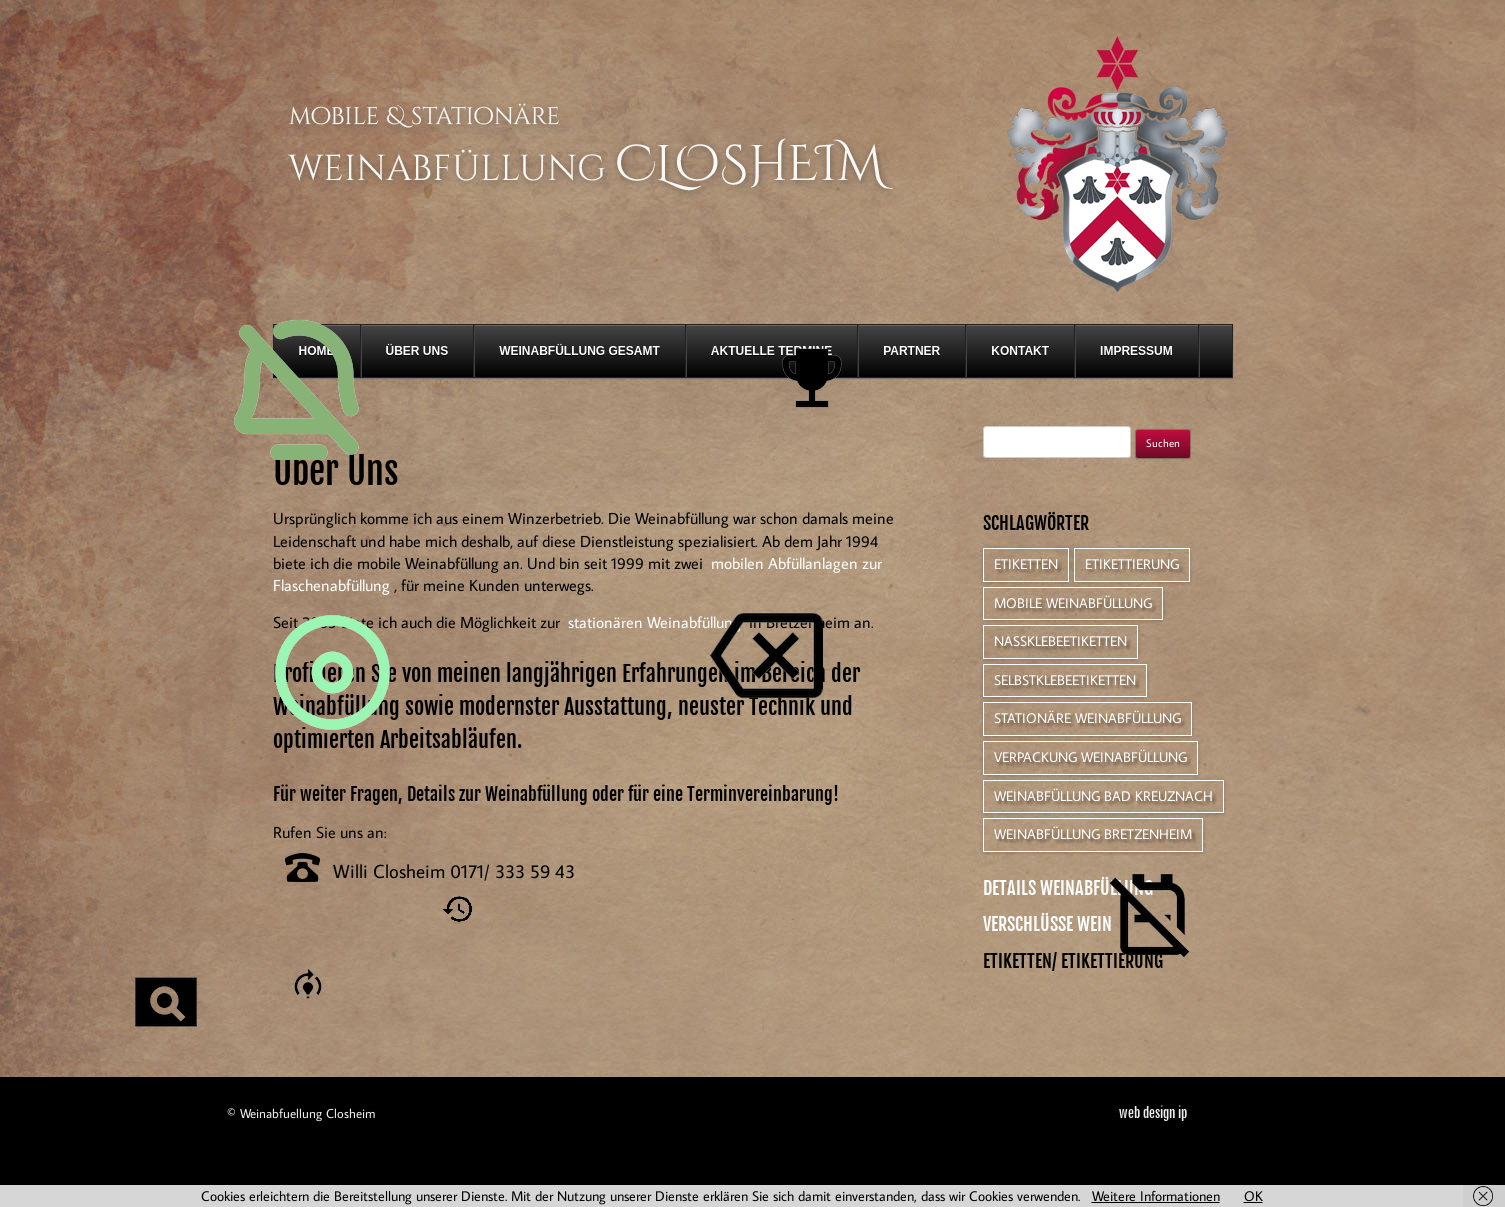 Image resolution: width=1505 pixels, height=1207 pixels. Describe the element at coordinates (812, 378) in the screenshot. I see `view achievements or awards` at that location.